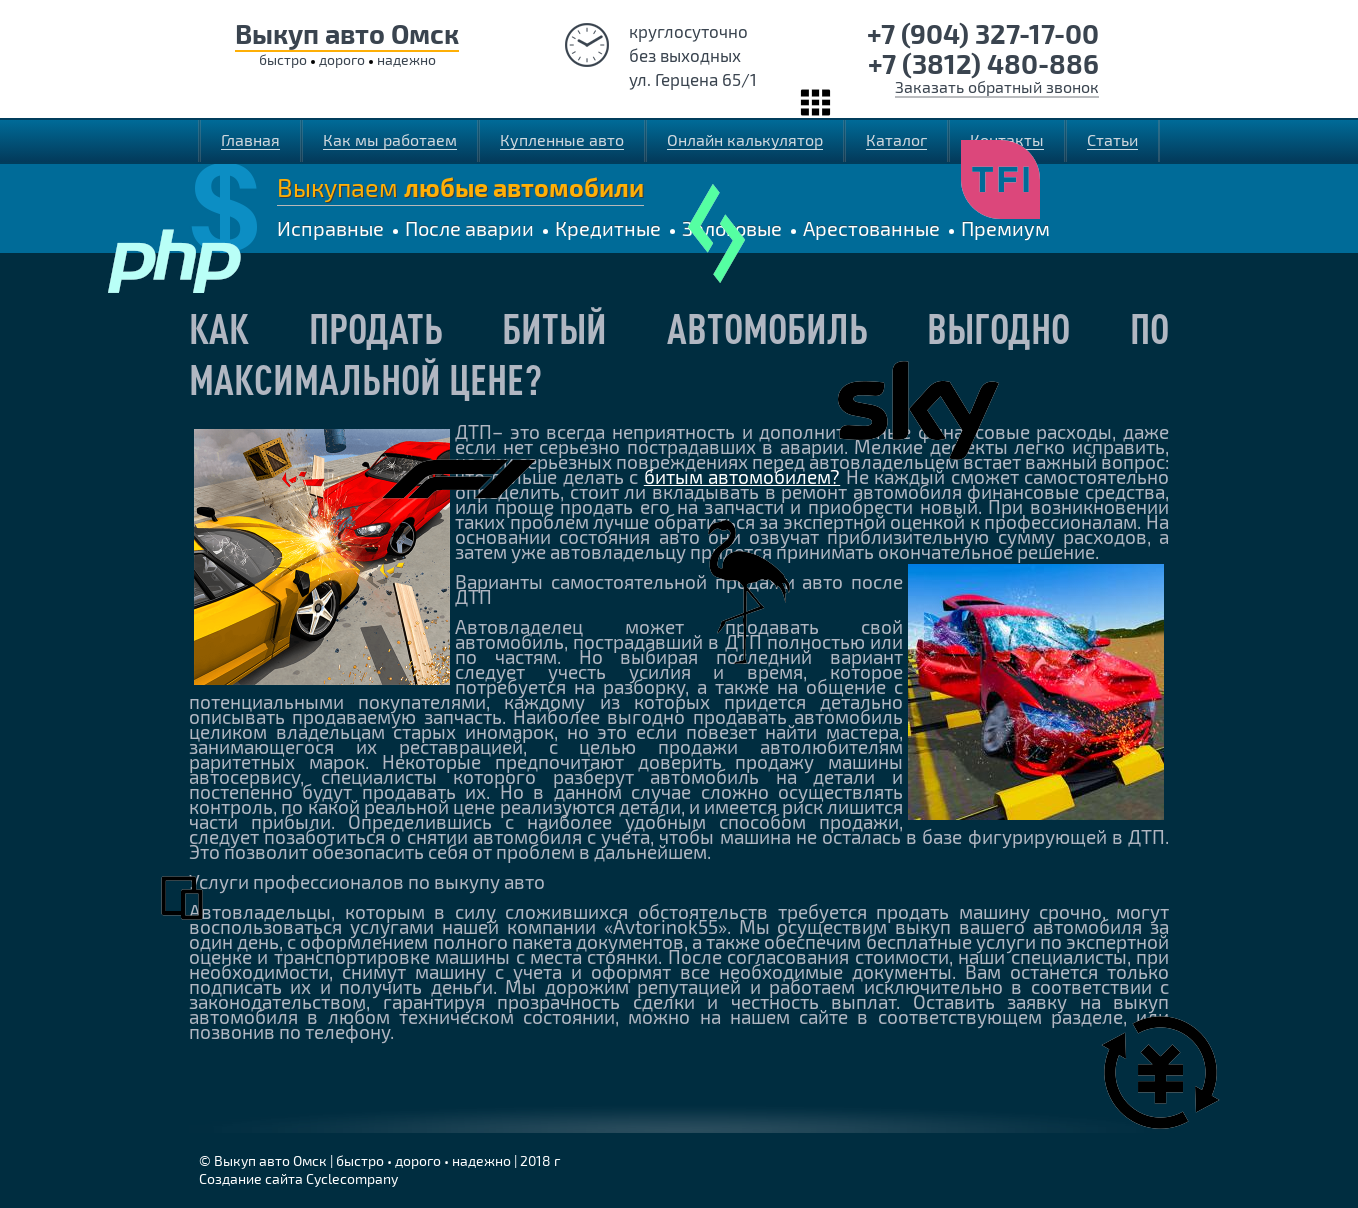 This screenshot has width=1358, height=1208. What do you see at coordinates (749, 592) in the screenshot?
I see `Silver Airways airline logo` at bounding box center [749, 592].